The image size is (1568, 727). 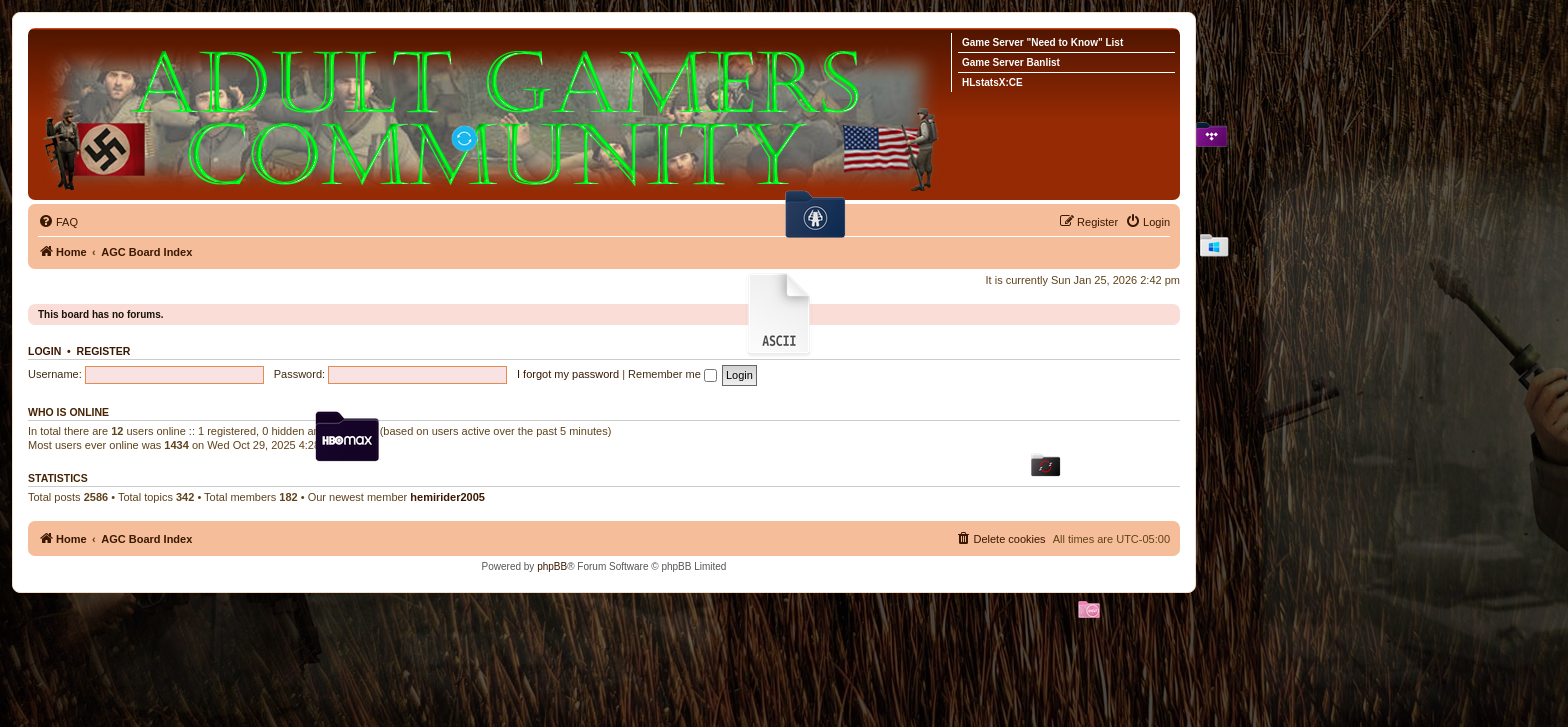 I want to click on dropbox is currently syncing files, so click(x=464, y=138).